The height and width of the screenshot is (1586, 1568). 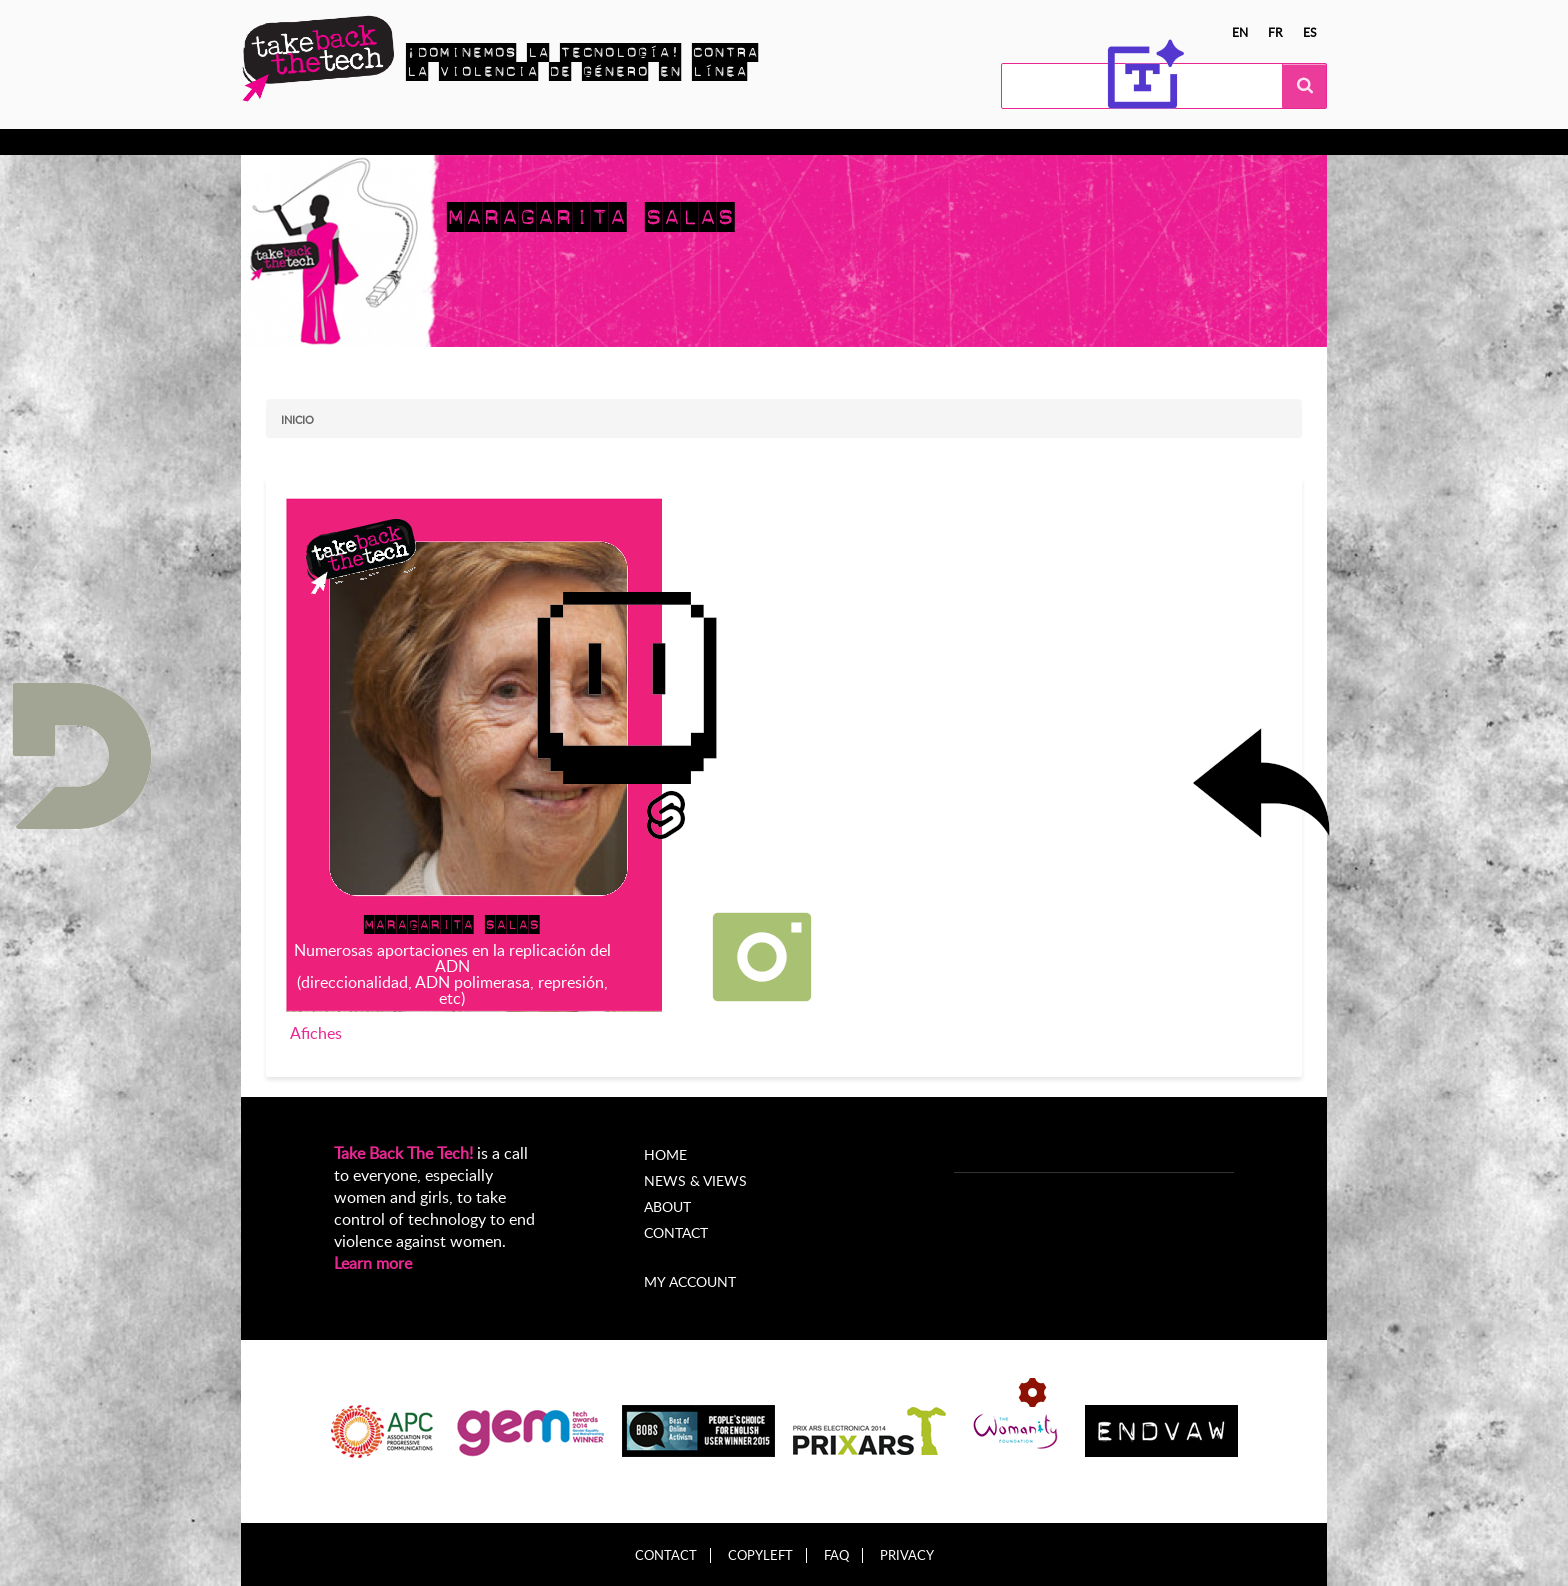 What do you see at coordinates (762, 957) in the screenshot?
I see `open camera to take a photo` at bounding box center [762, 957].